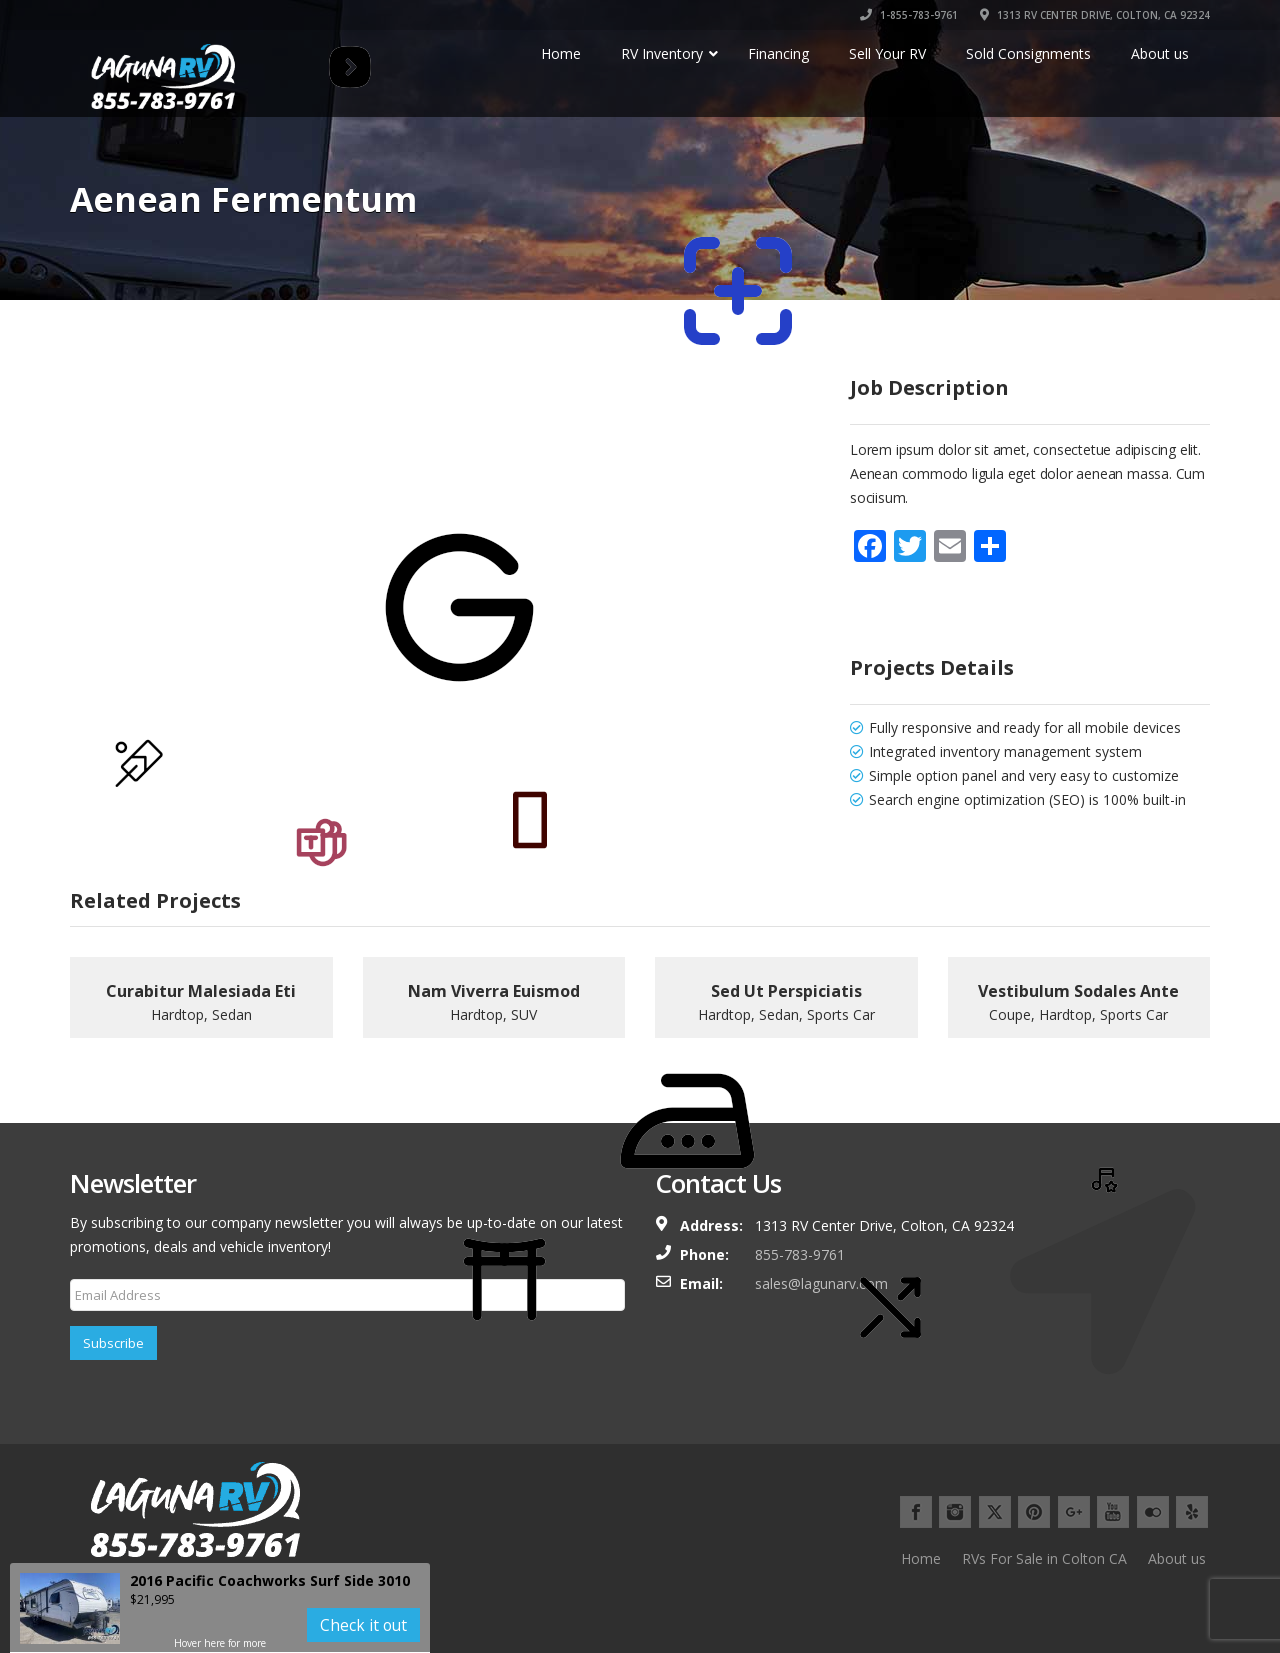 The image size is (1280, 1653). Describe the element at coordinates (459, 607) in the screenshot. I see `sign in with Google` at that location.